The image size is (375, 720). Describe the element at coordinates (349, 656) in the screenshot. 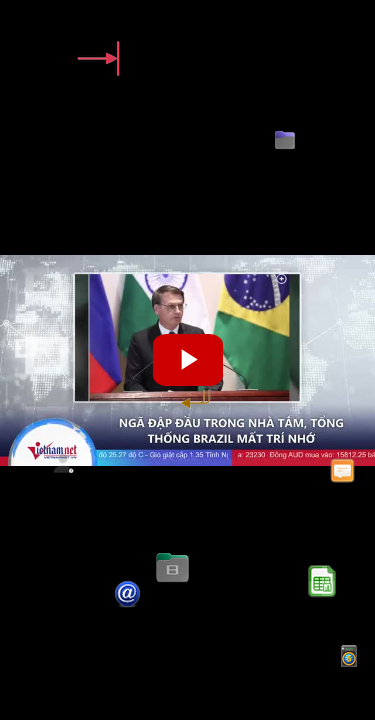

I see `access RAID 6 storage configuration` at that location.